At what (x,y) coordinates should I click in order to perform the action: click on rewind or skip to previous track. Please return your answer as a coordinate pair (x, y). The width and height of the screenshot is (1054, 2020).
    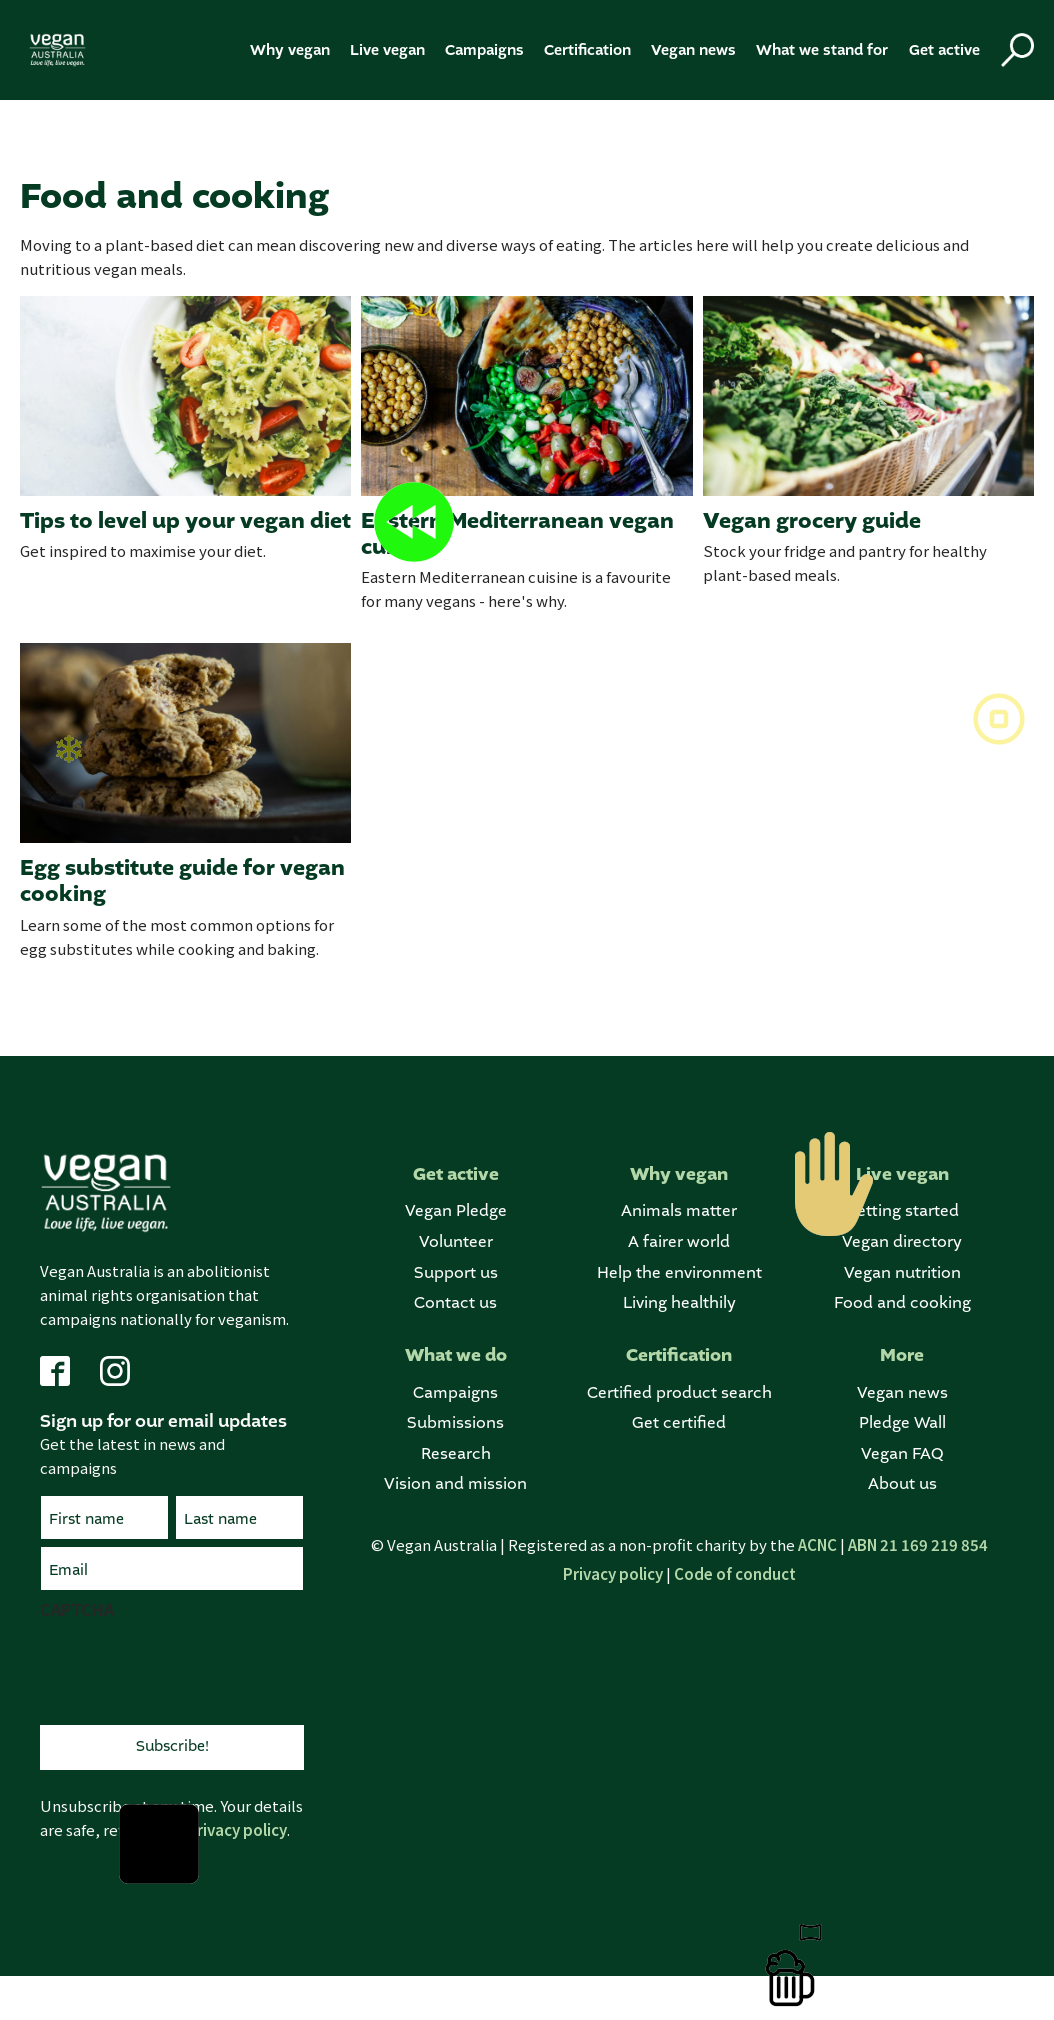
    Looking at the image, I should click on (414, 522).